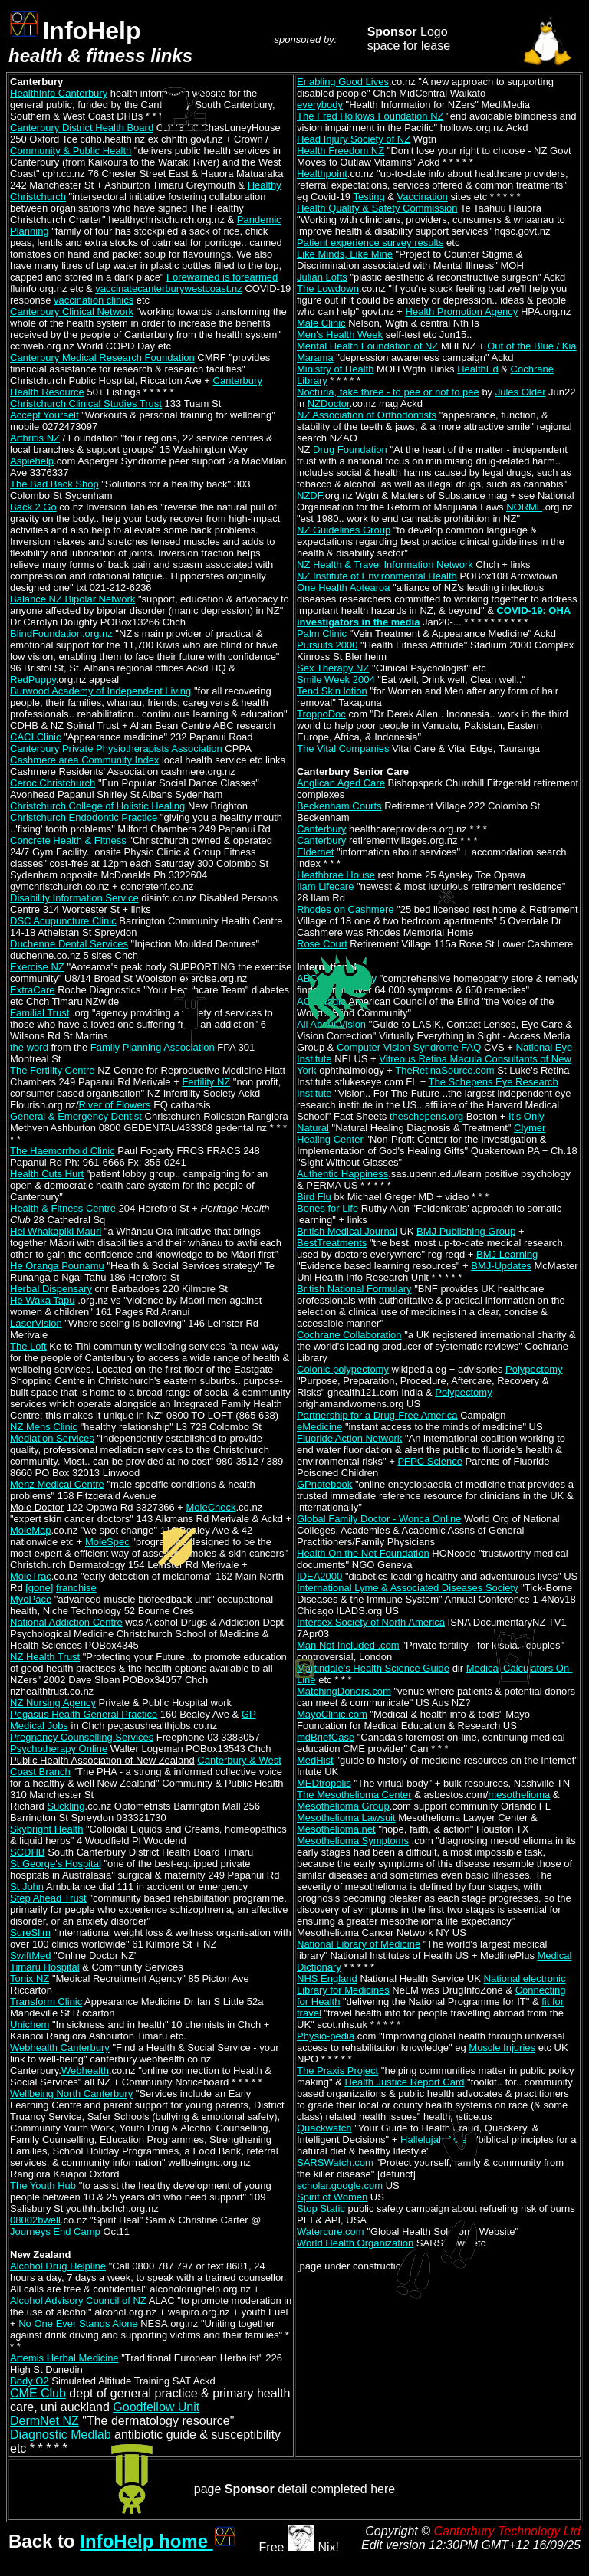 The width and height of the screenshot is (589, 2576). I want to click on select spade suit in a card game, so click(458, 2136).